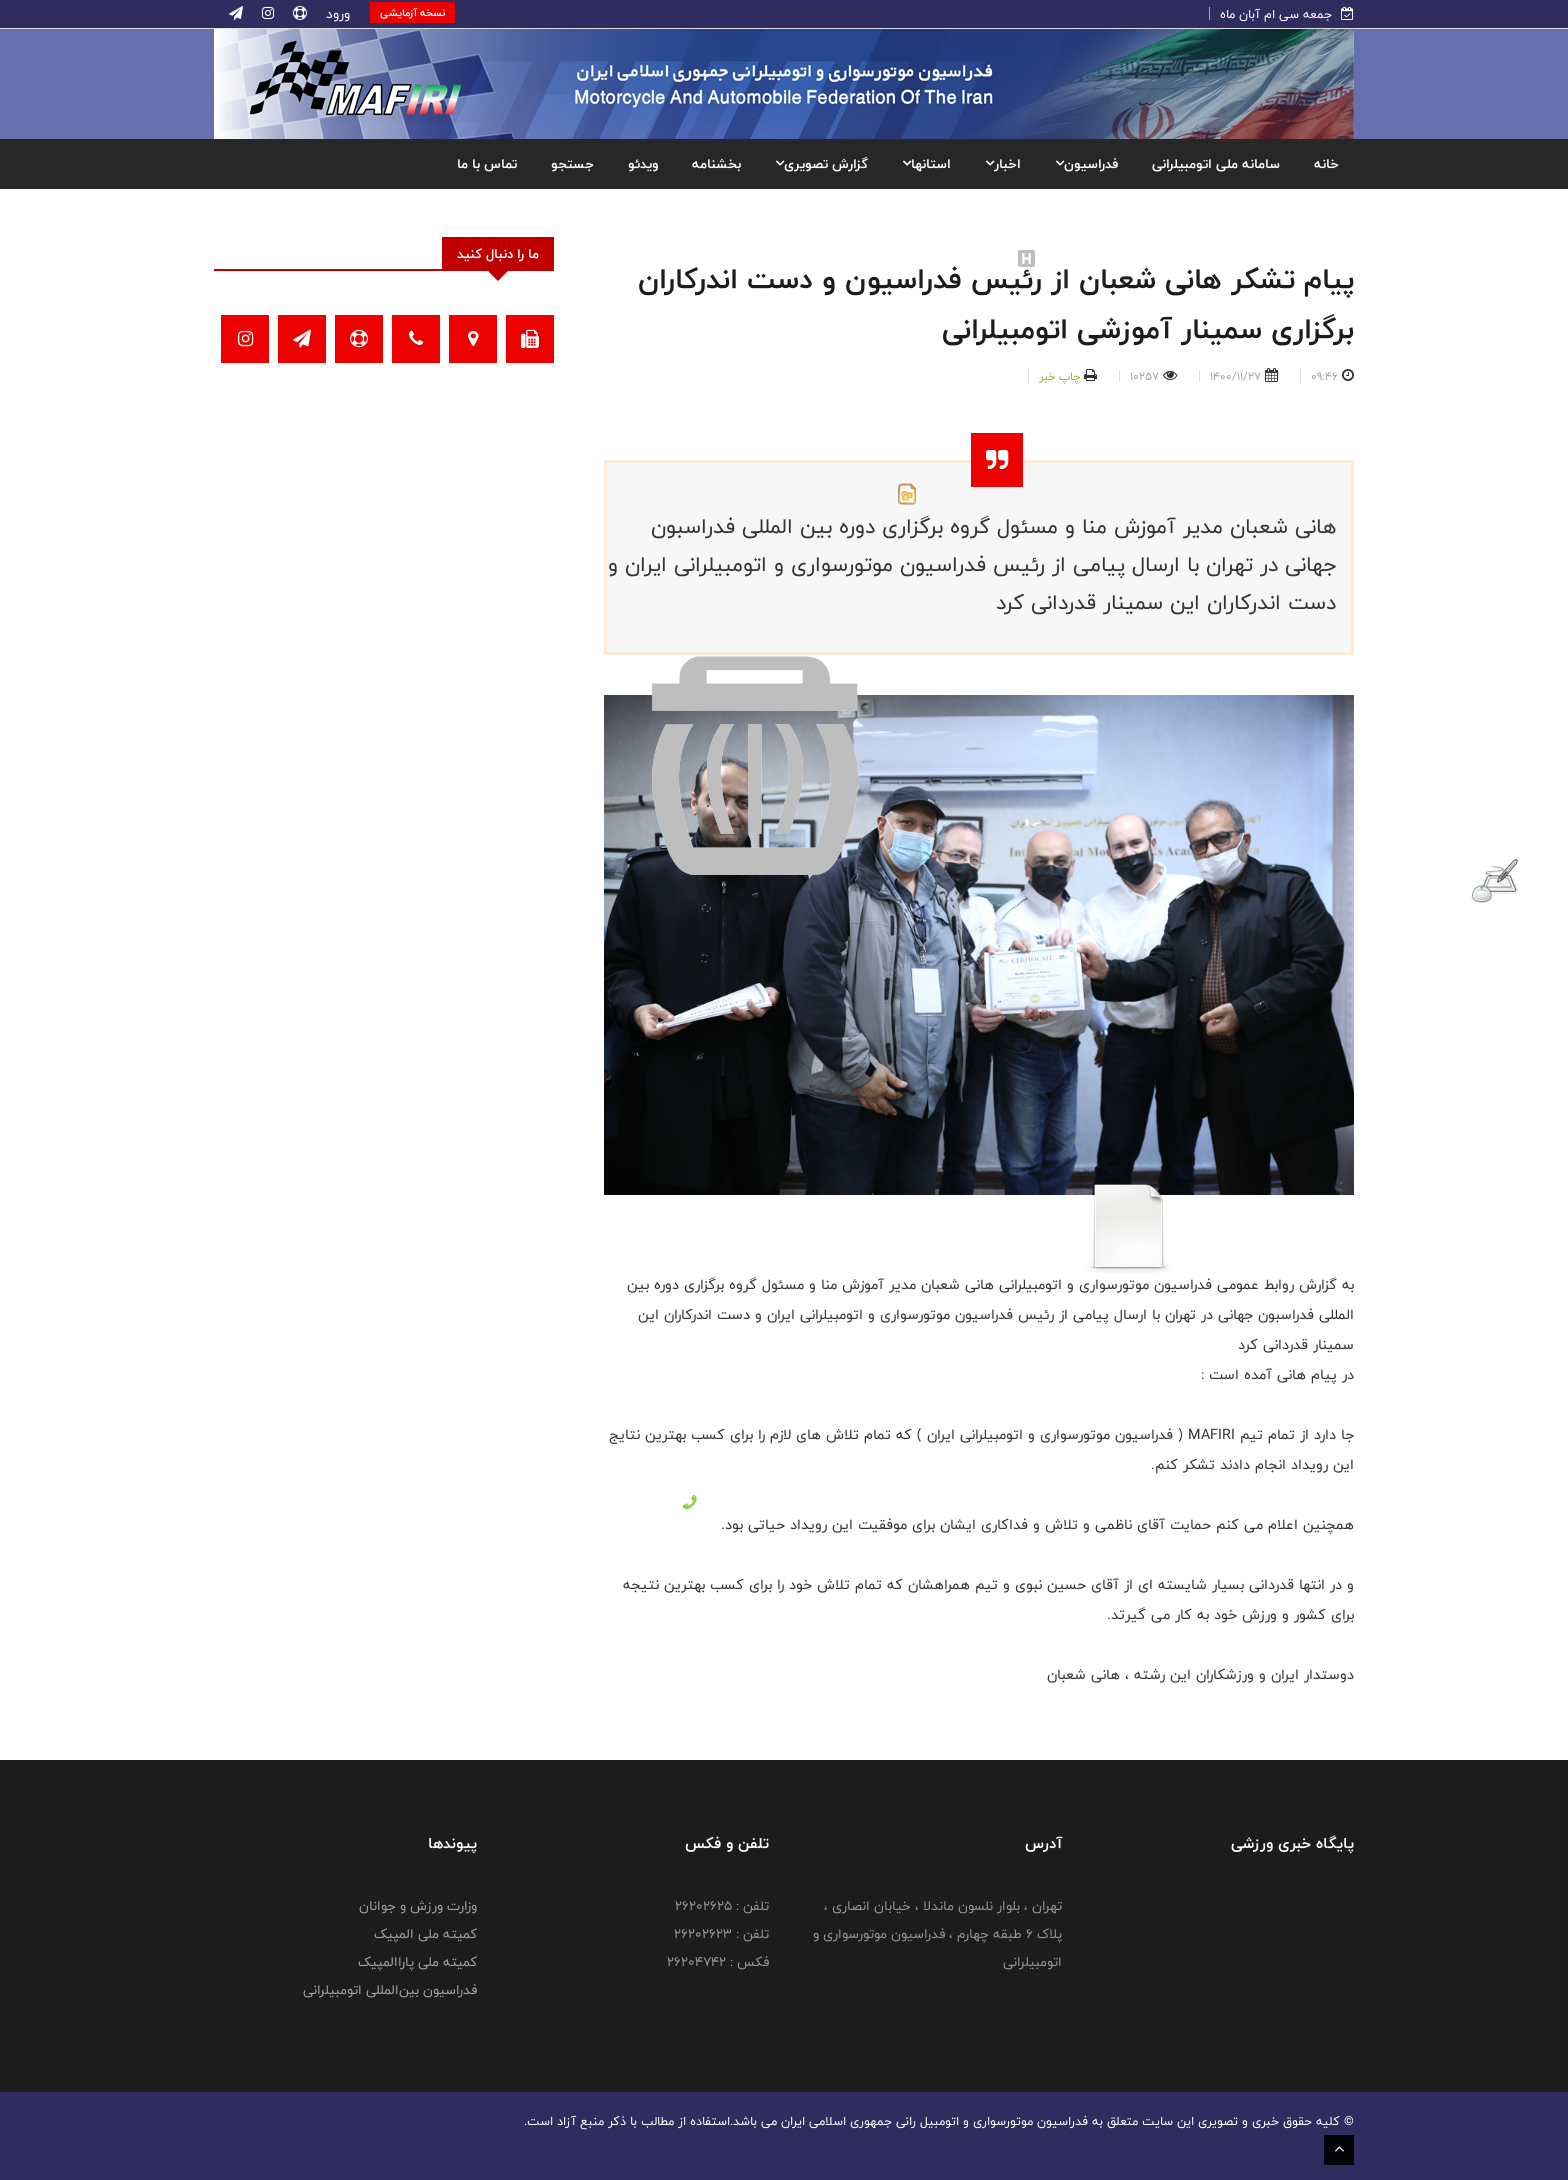 The width and height of the screenshot is (1568, 2180). Describe the element at coordinates (689, 1502) in the screenshot. I see `start a phone call` at that location.